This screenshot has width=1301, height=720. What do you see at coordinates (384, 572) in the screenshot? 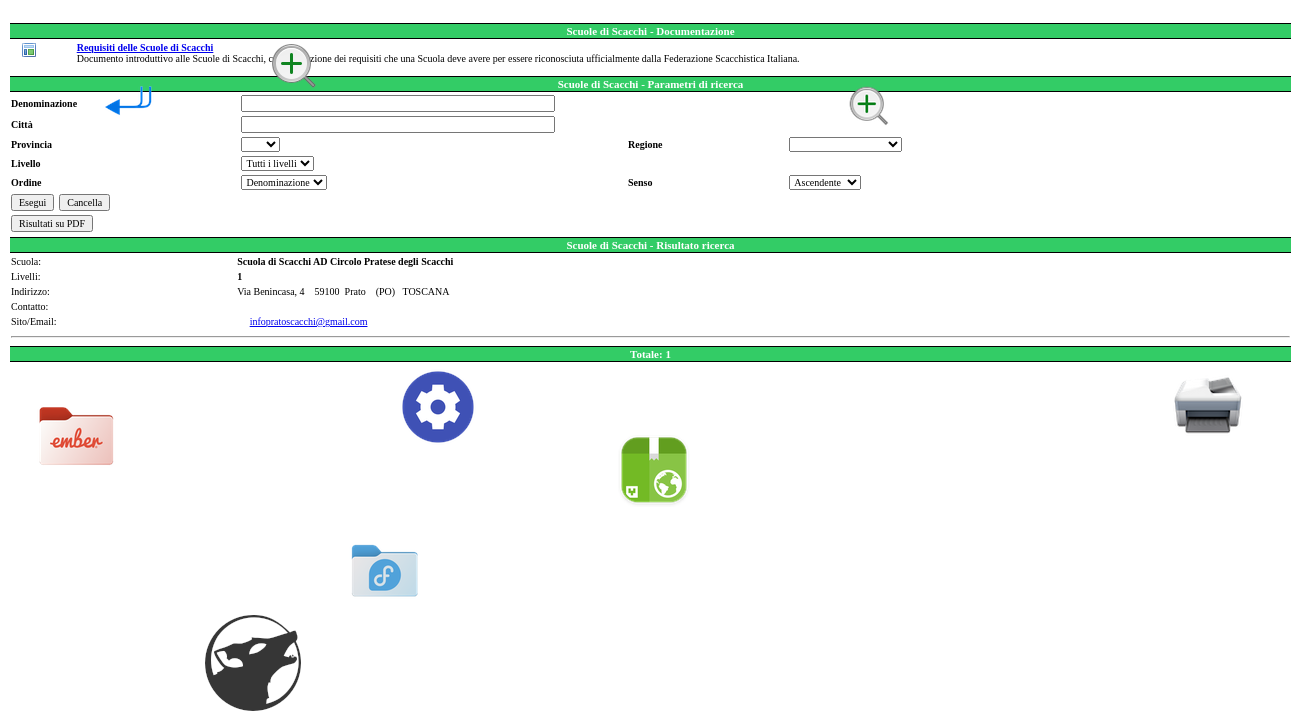
I see `folder containing fedora linux system files` at bounding box center [384, 572].